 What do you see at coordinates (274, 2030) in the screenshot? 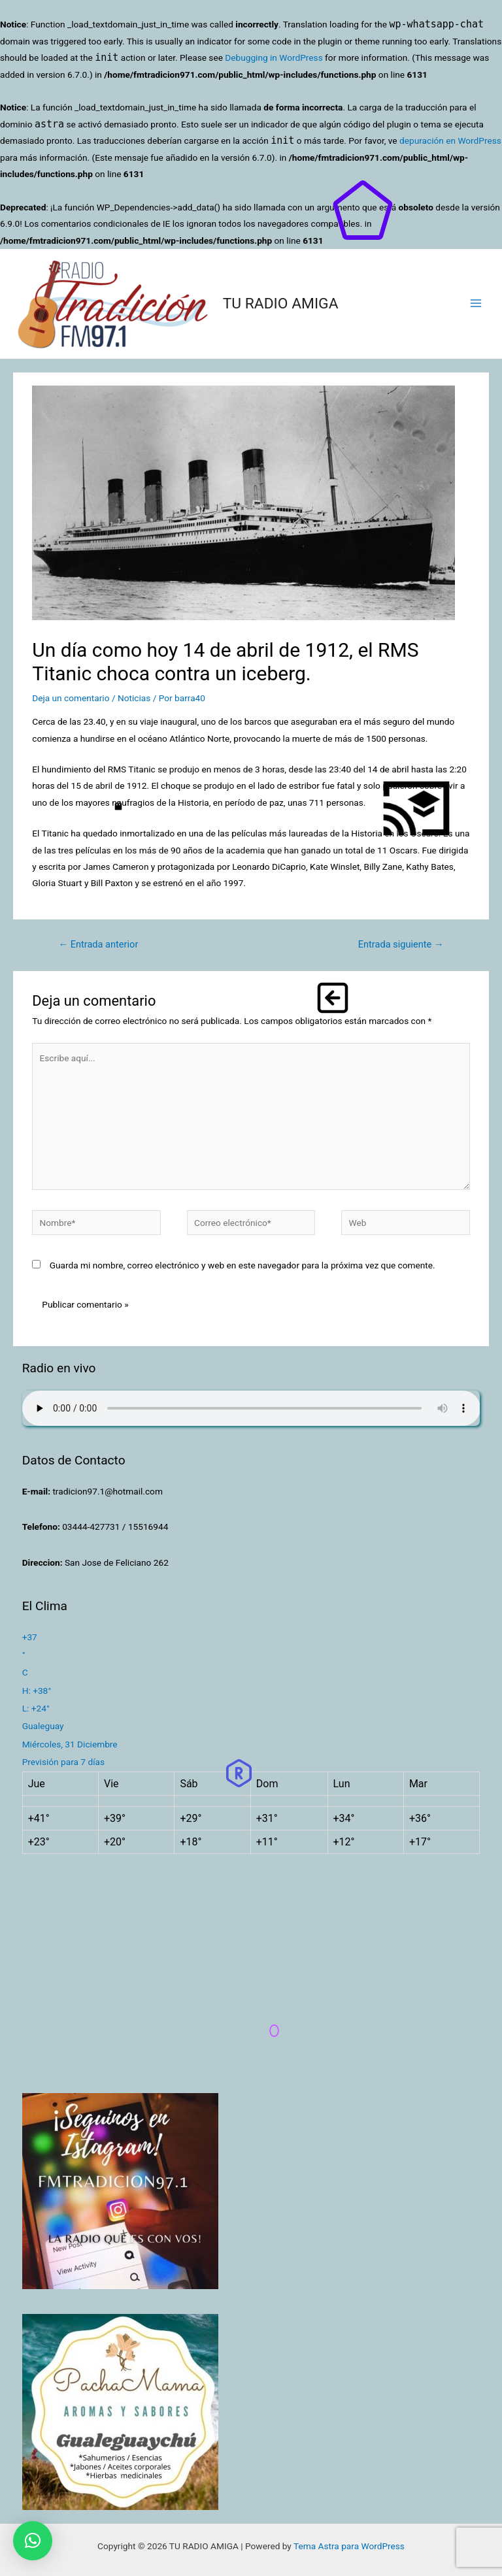
I see `indicates zero items or empty count` at bounding box center [274, 2030].